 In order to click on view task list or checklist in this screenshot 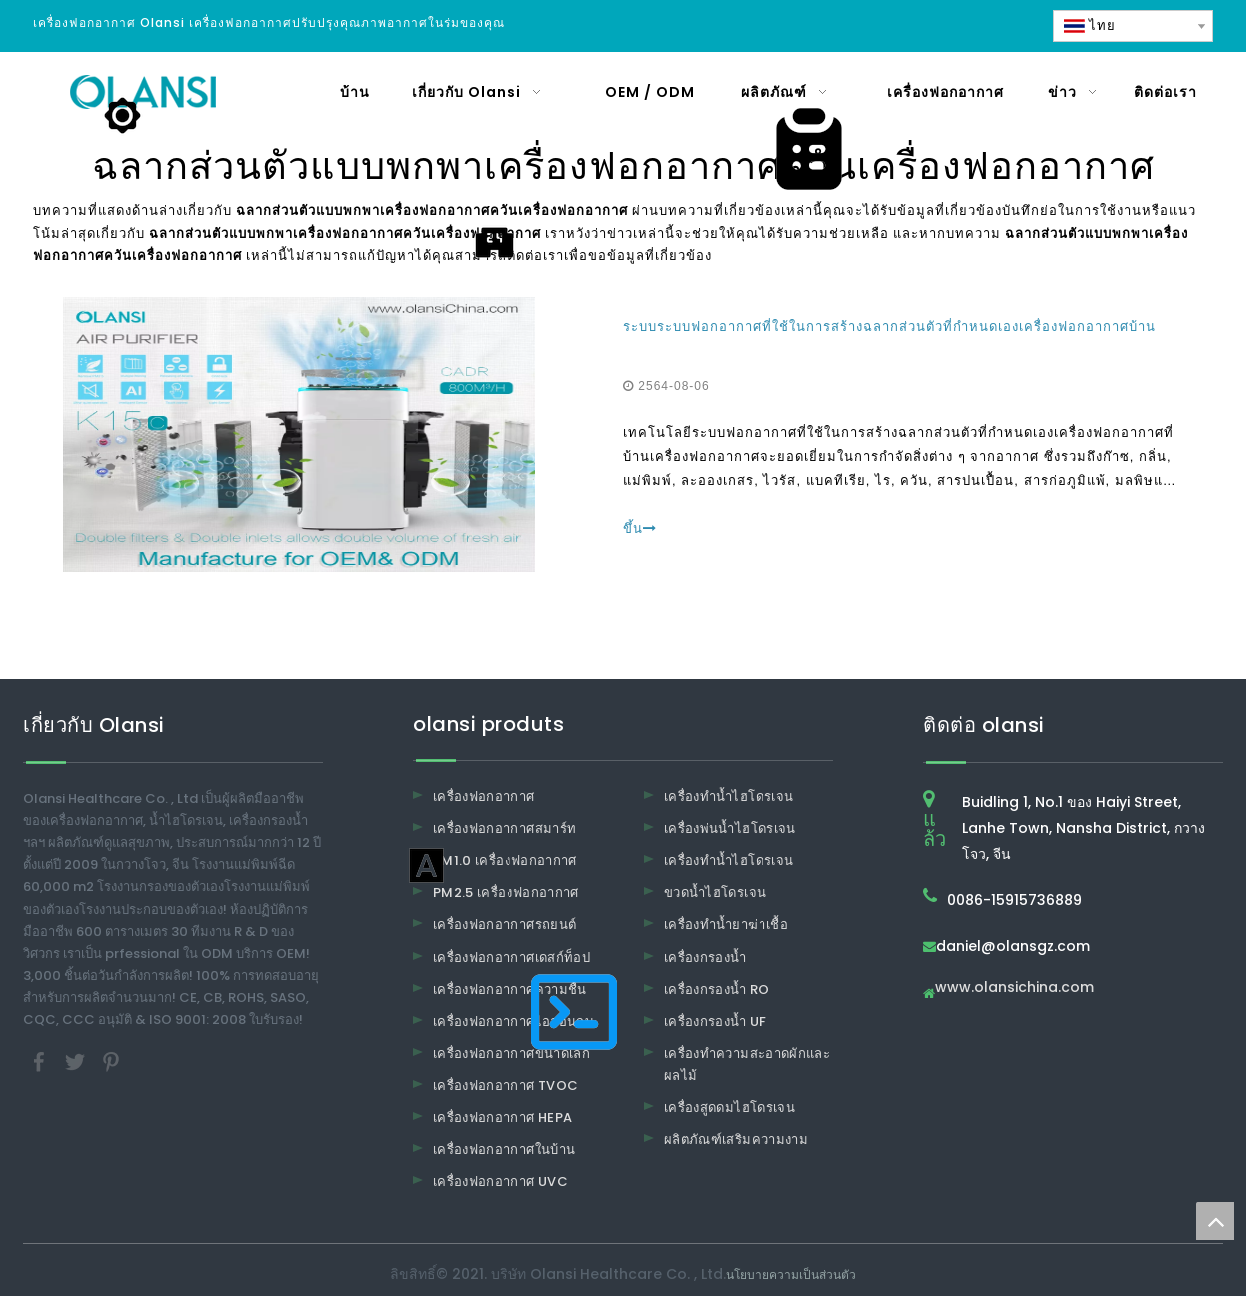, I will do `click(809, 149)`.